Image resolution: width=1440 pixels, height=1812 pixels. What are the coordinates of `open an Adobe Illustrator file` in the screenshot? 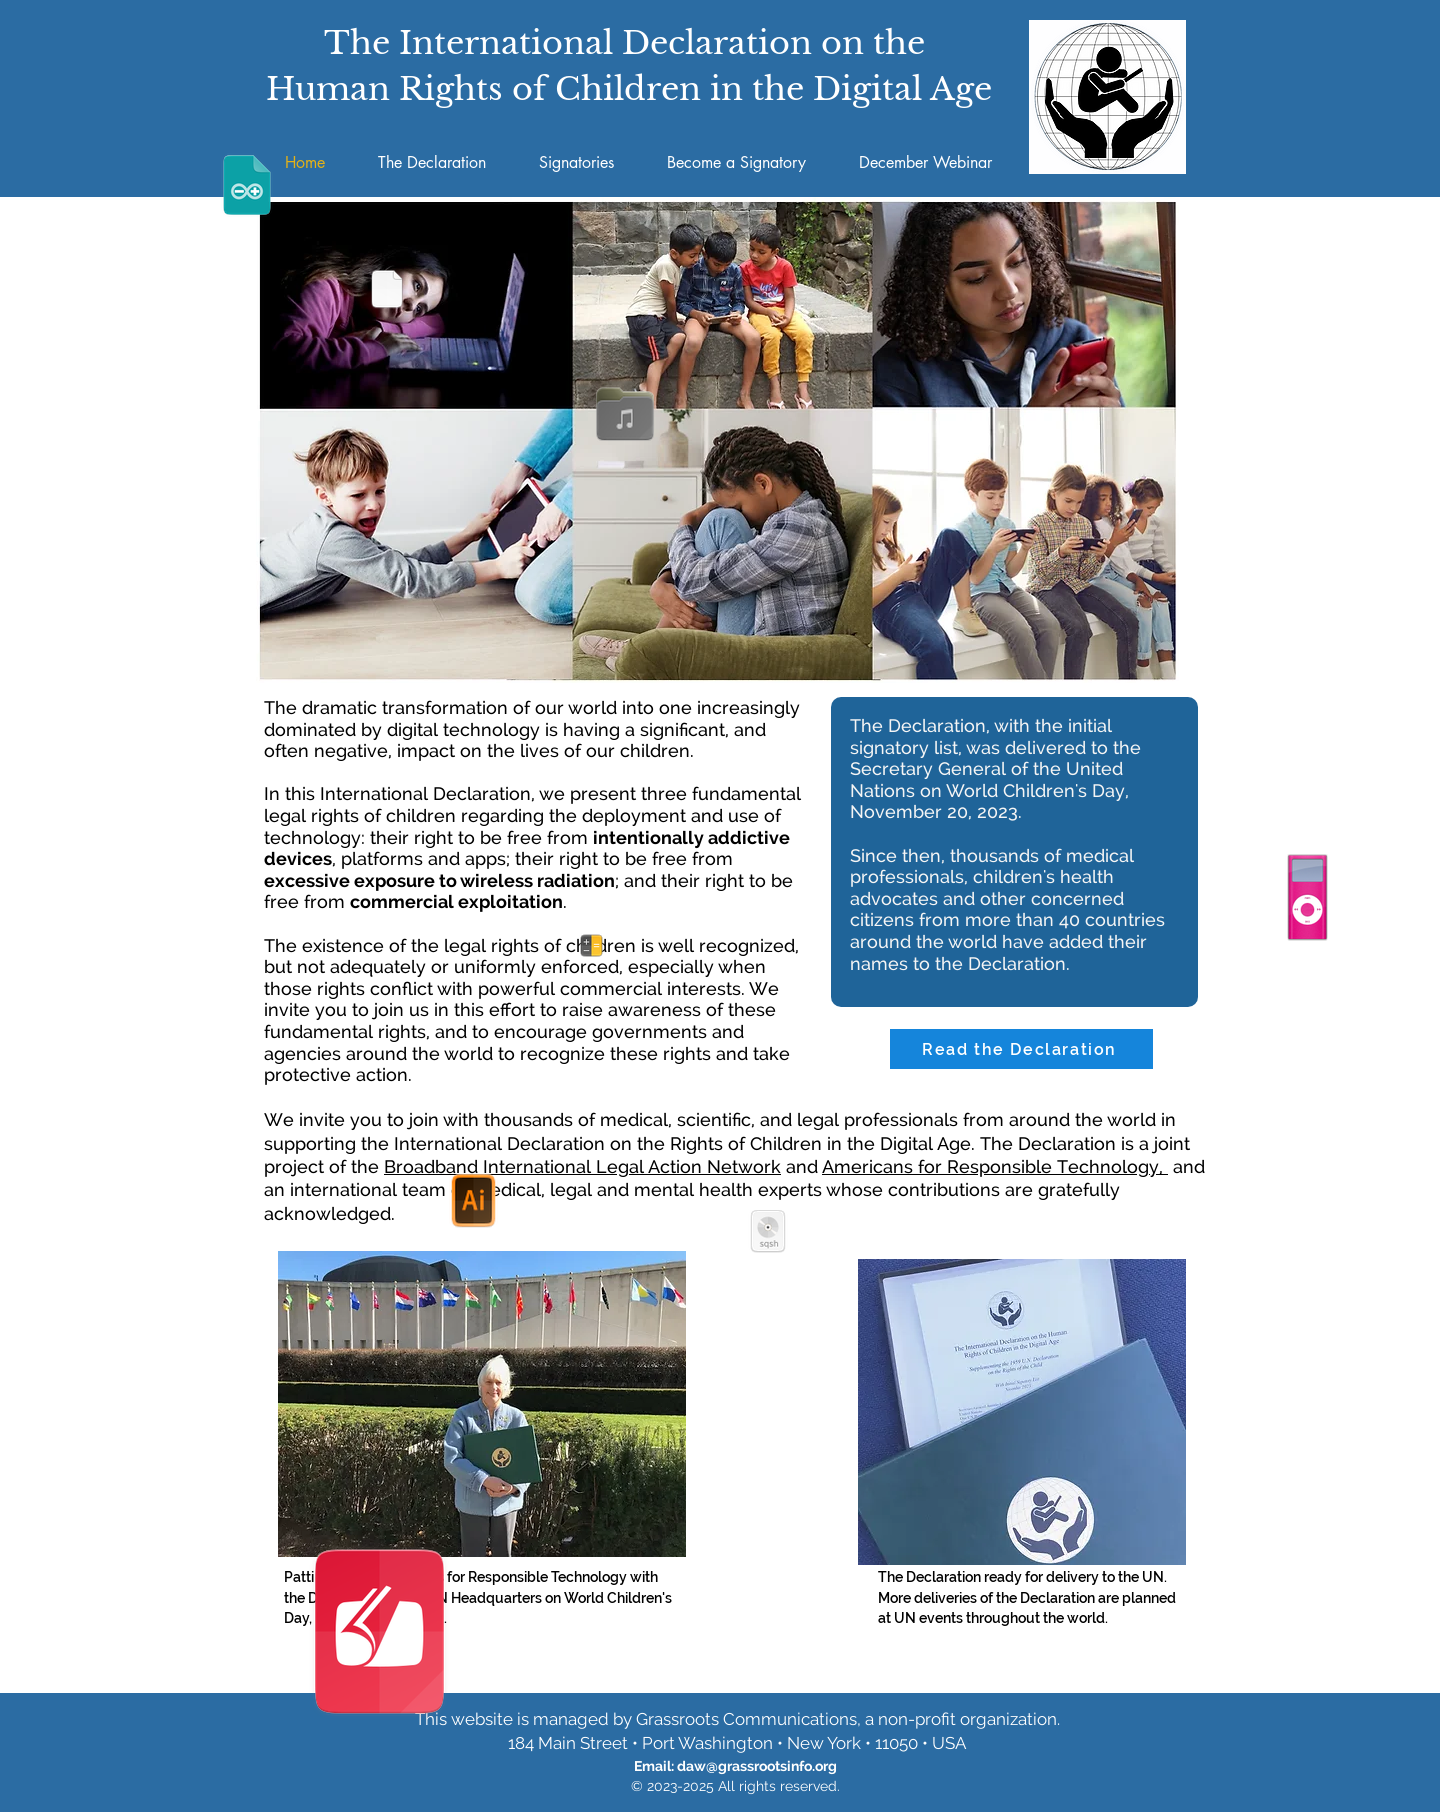 It's located at (473, 1200).